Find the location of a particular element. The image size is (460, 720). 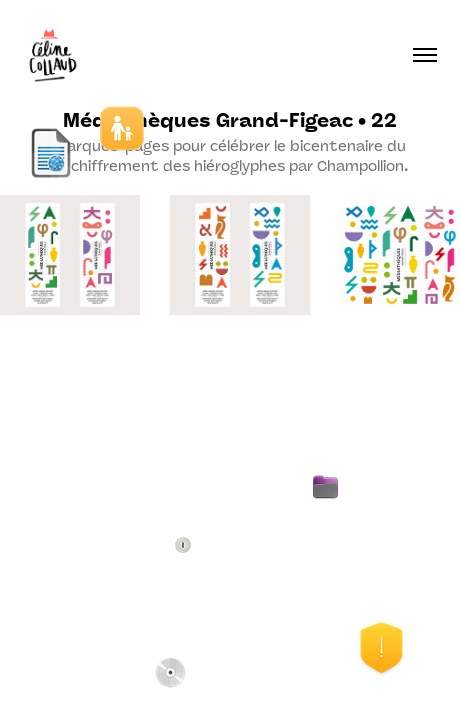

access DVD drive or optical disc contents is located at coordinates (170, 672).